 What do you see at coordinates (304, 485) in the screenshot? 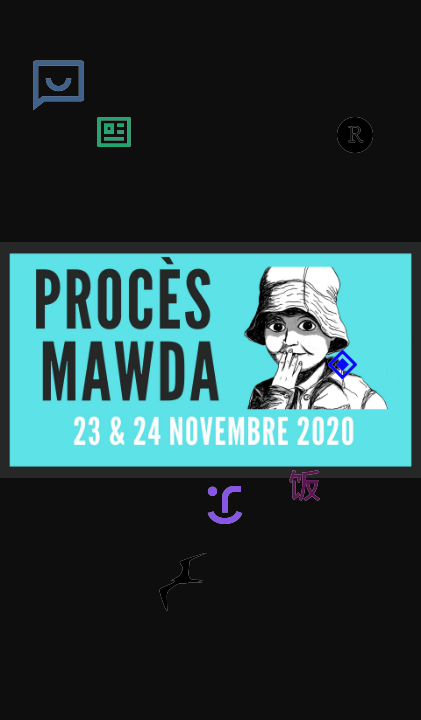
I see `open Fanfou social media app` at bounding box center [304, 485].